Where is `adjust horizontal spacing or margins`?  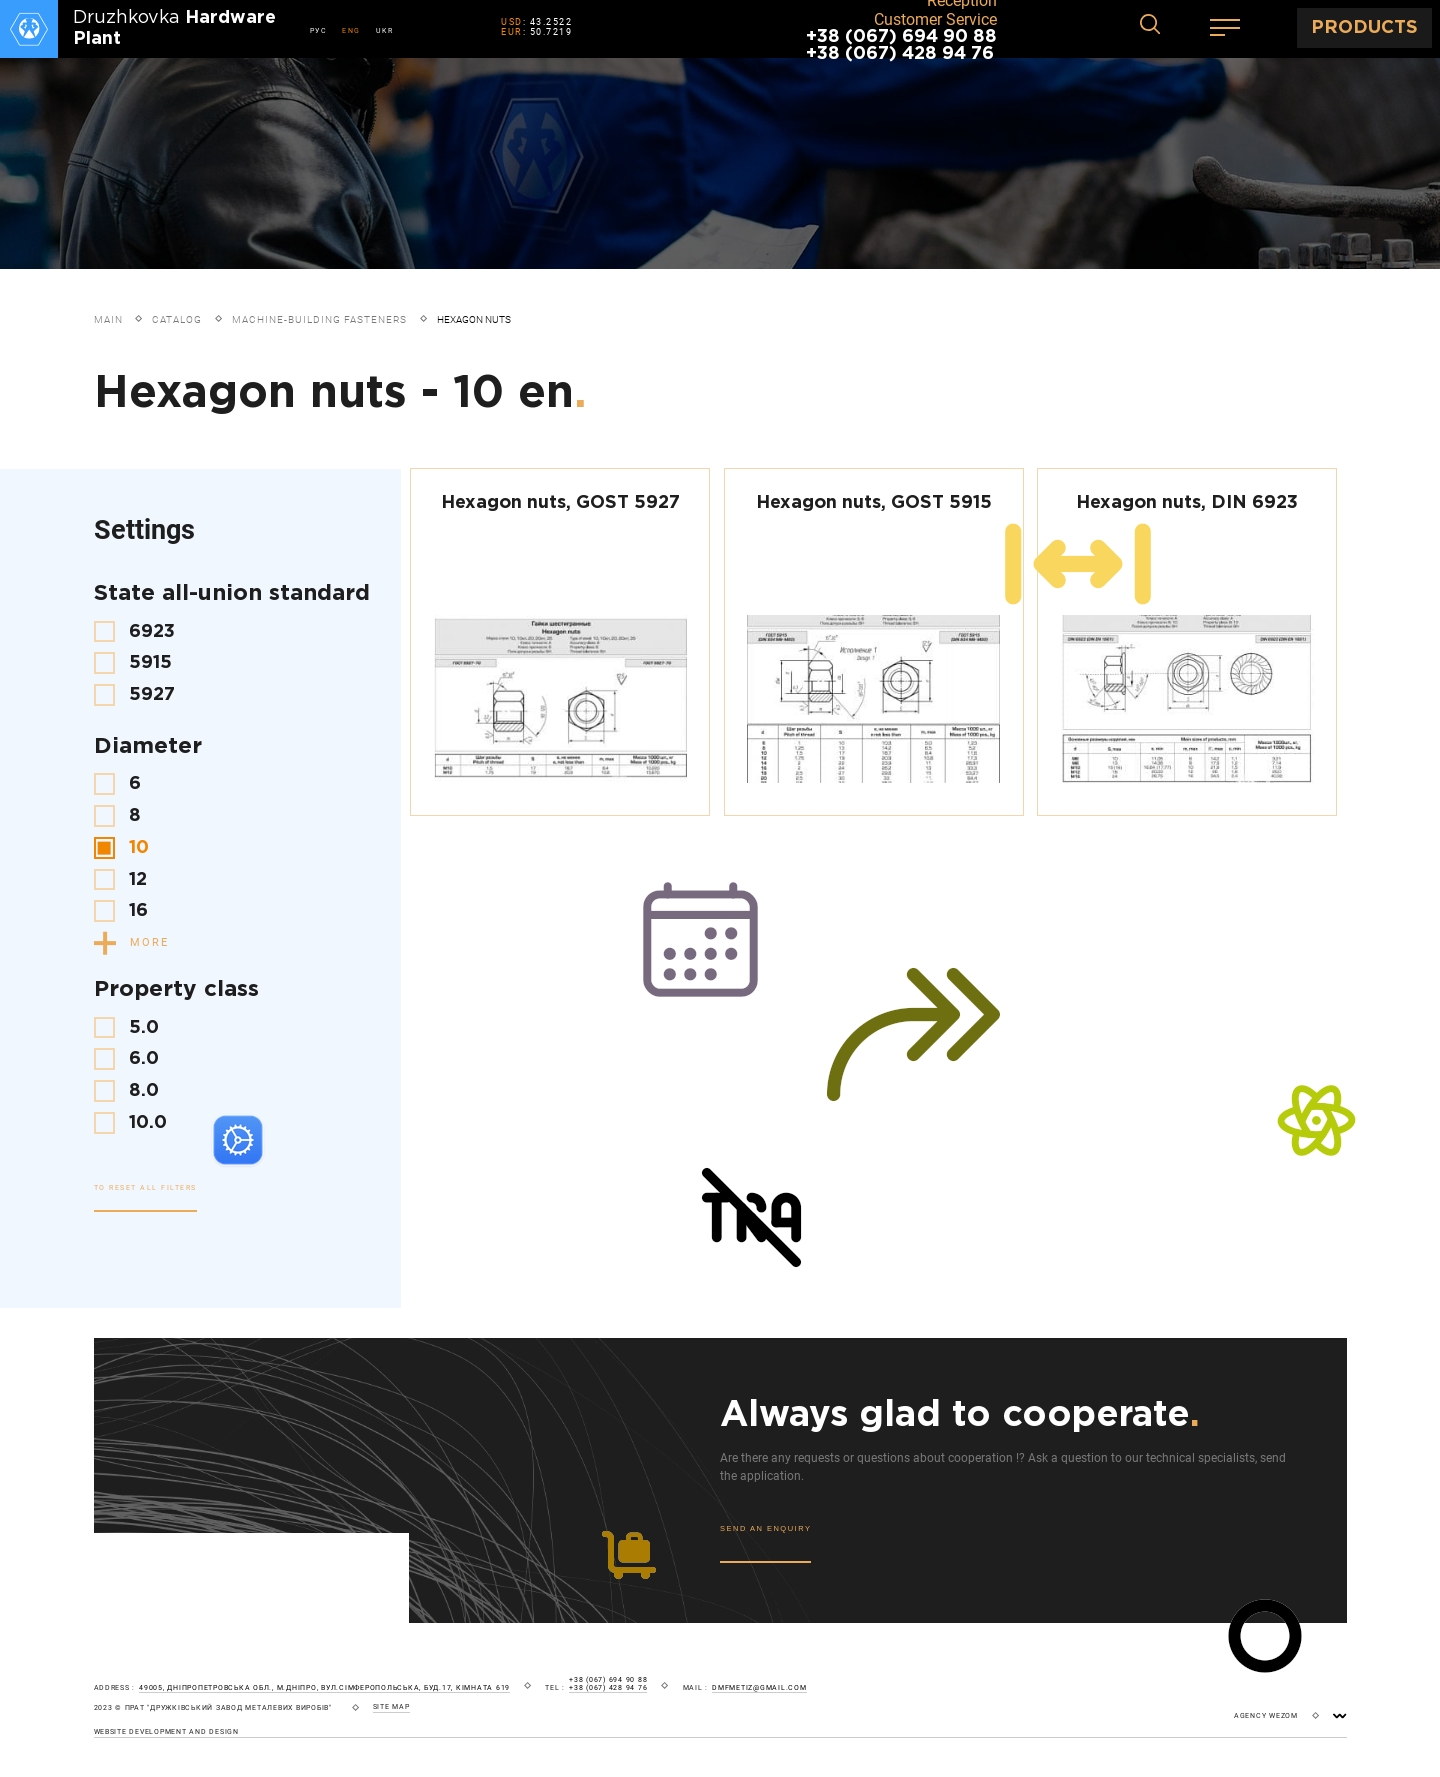
adjust horizontal spacing or margins is located at coordinates (1078, 564).